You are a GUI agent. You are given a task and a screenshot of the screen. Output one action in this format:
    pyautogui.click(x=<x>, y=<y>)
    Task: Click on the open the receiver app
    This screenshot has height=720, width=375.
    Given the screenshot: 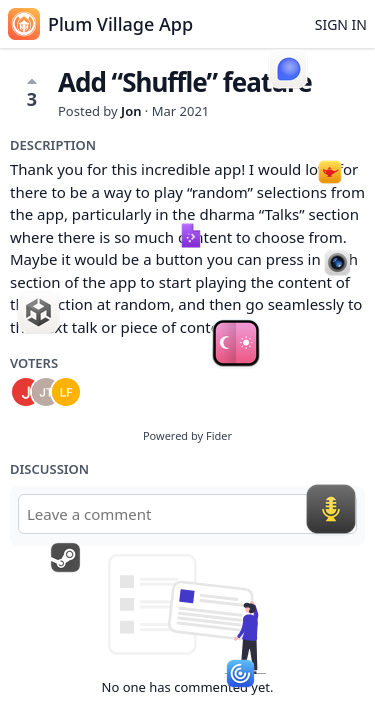 What is the action you would take?
    pyautogui.click(x=240, y=673)
    